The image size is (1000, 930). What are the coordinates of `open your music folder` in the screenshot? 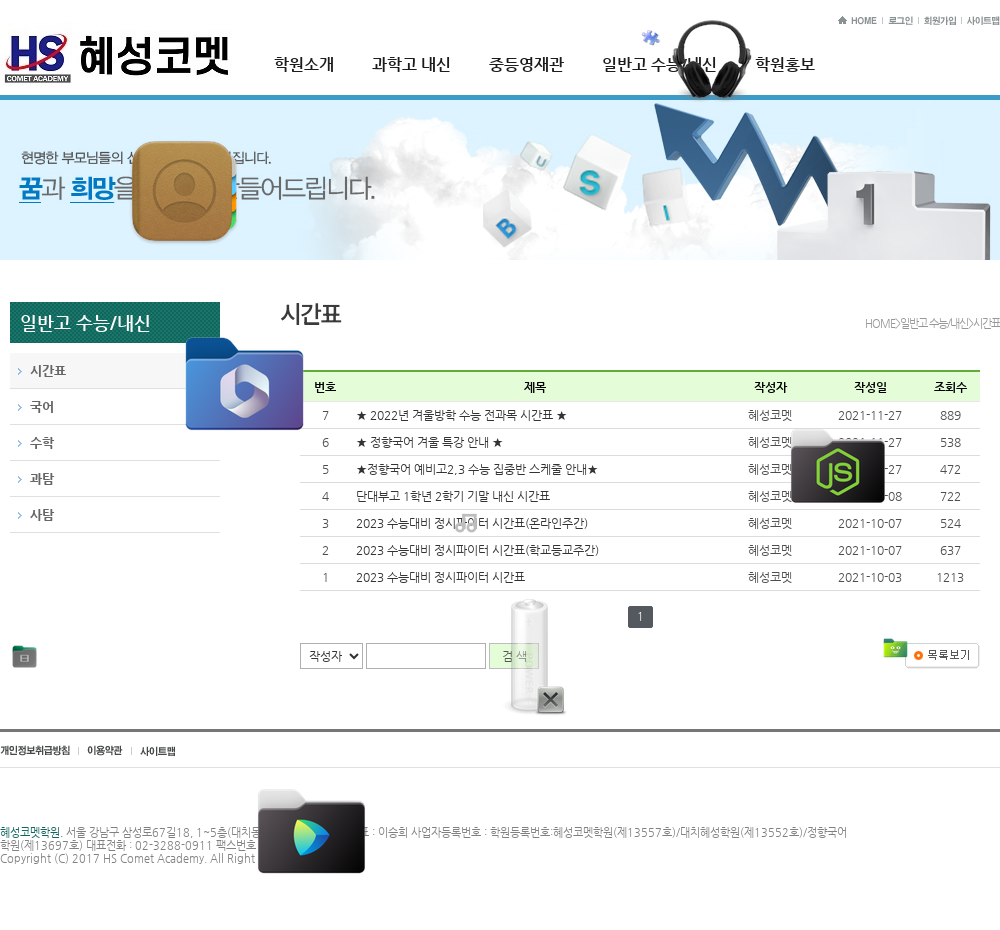 It's located at (466, 522).